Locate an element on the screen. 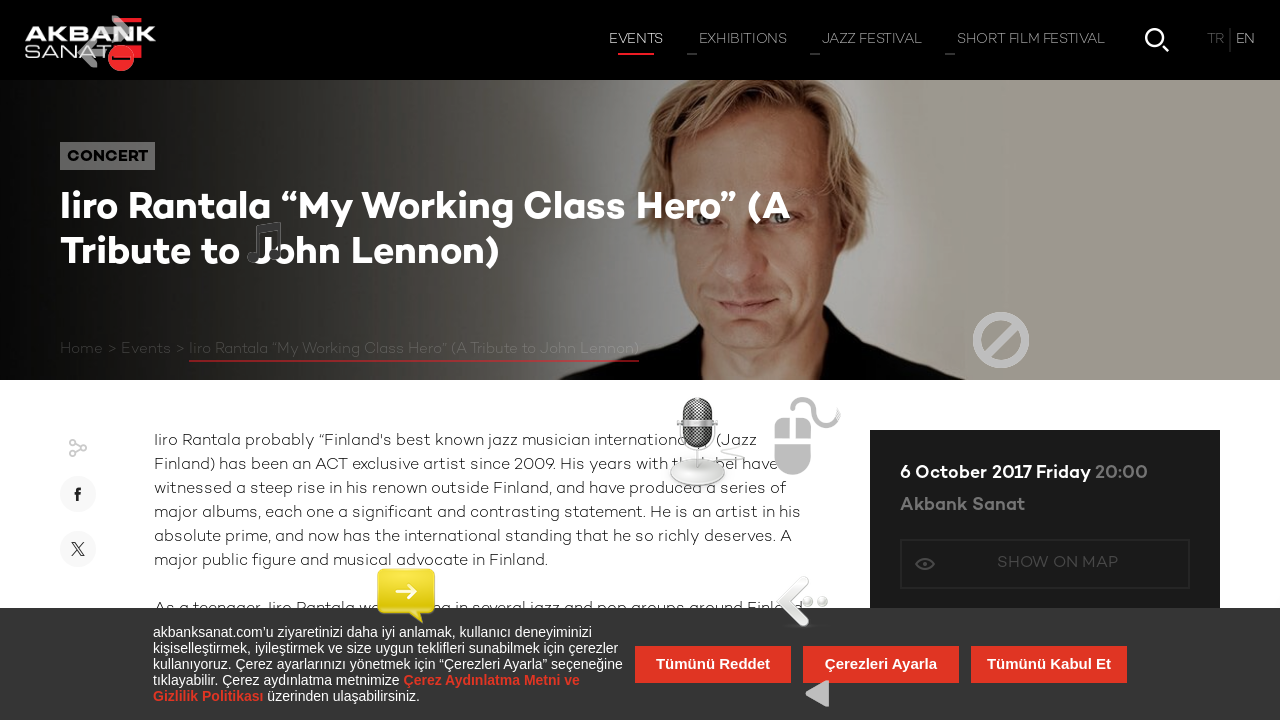 The height and width of the screenshot is (720, 1280). play media in right-to-left interface is located at coordinates (818, 693).